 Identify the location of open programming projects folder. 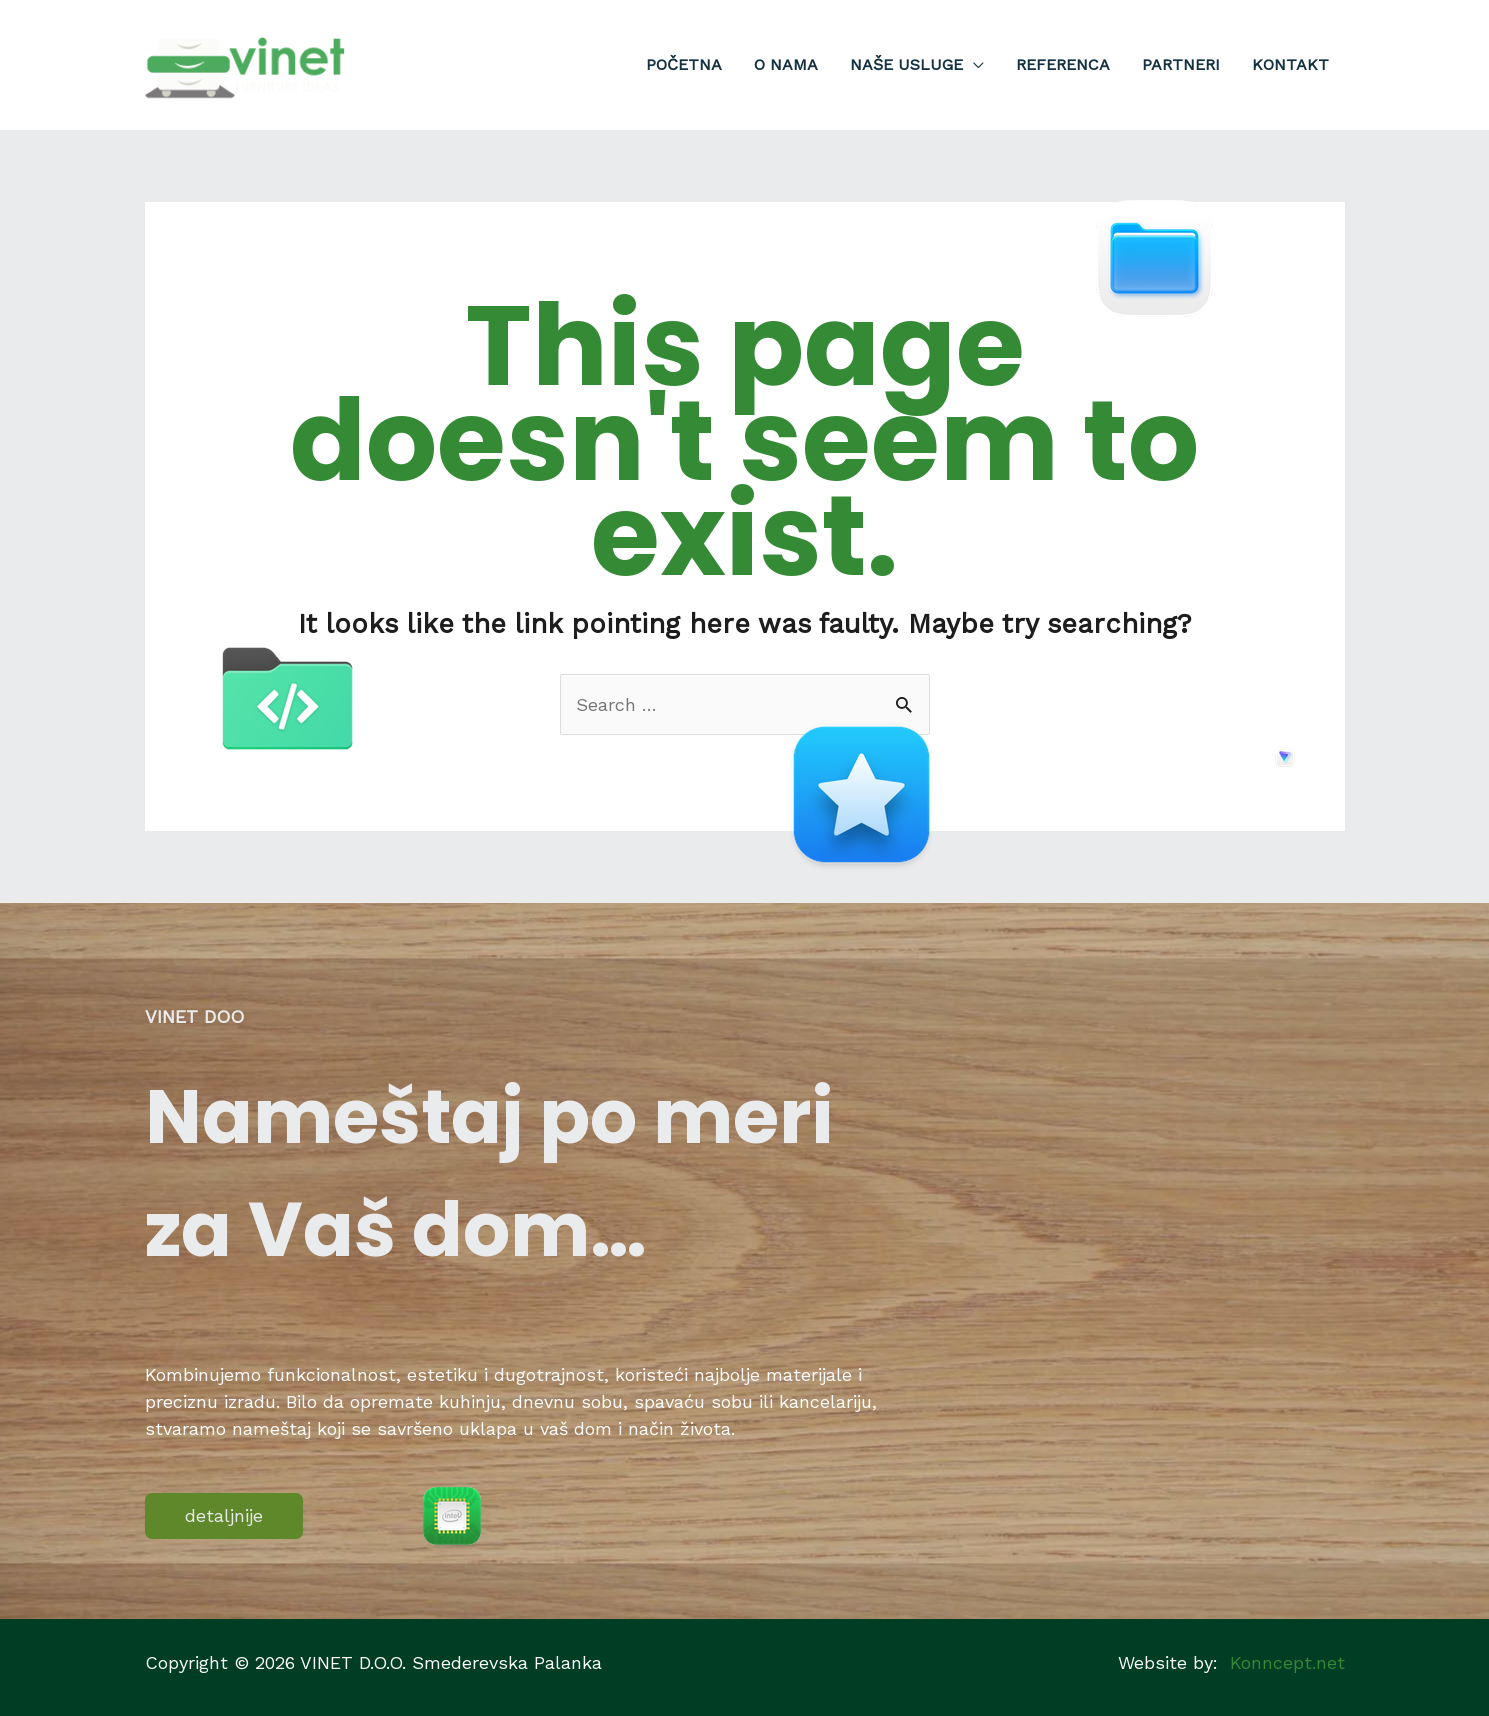
(287, 702).